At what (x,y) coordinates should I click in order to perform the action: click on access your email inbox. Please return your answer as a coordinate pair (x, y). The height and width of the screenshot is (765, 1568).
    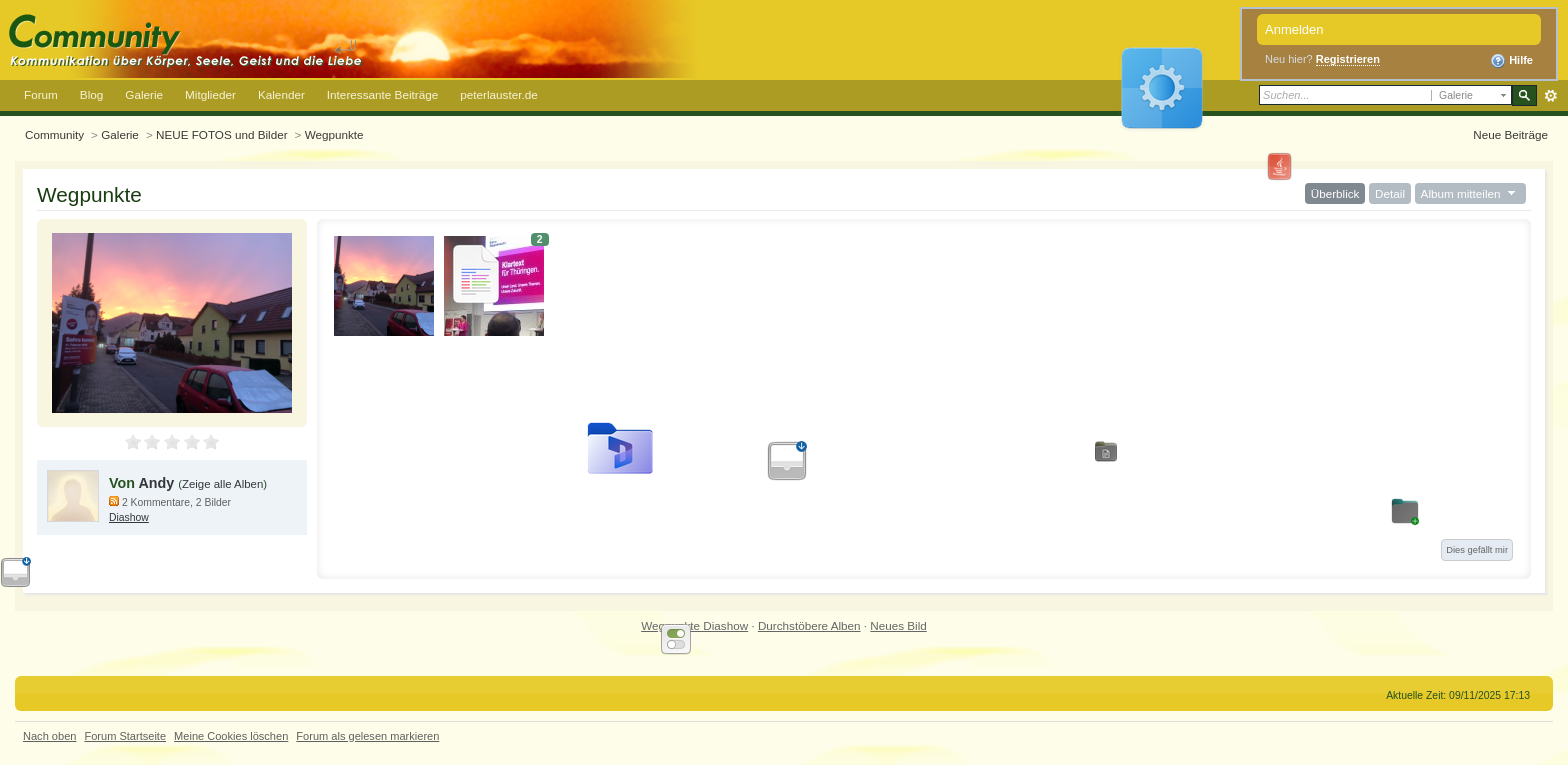
    Looking at the image, I should click on (15, 572).